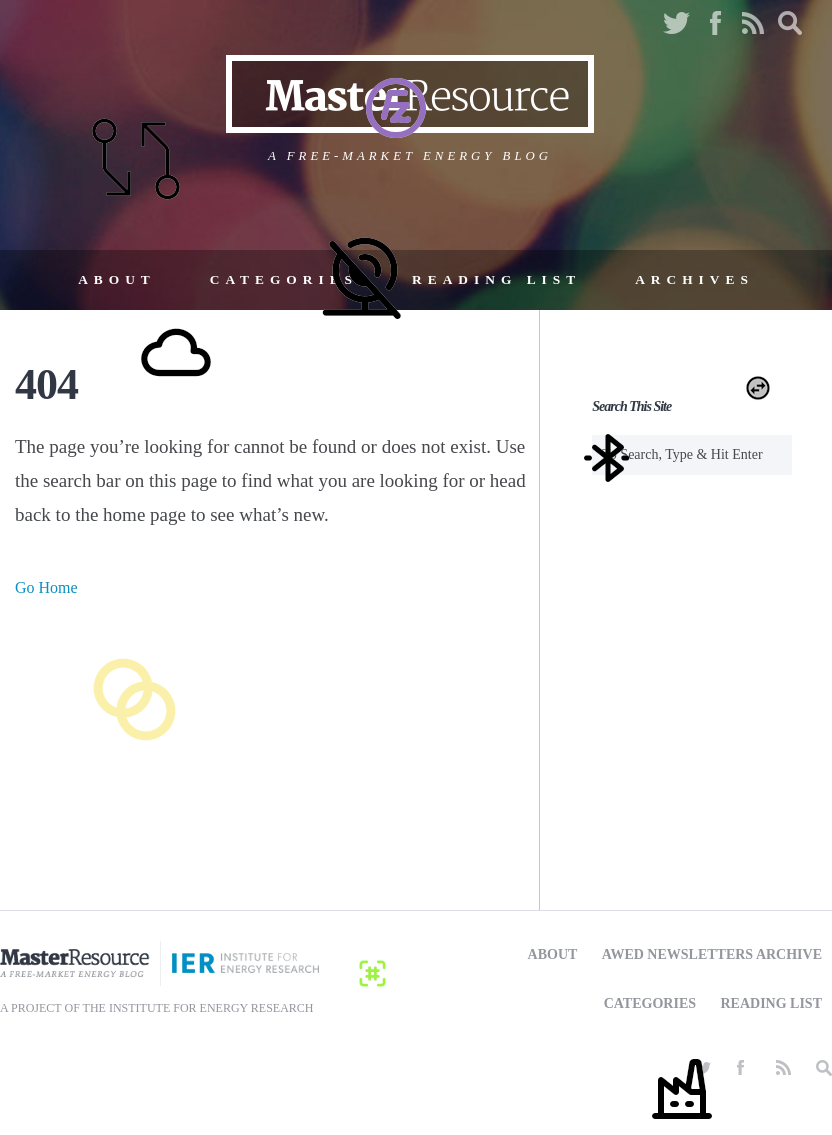  What do you see at coordinates (396, 108) in the screenshot?
I see `open filezilla ftp client` at bounding box center [396, 108].